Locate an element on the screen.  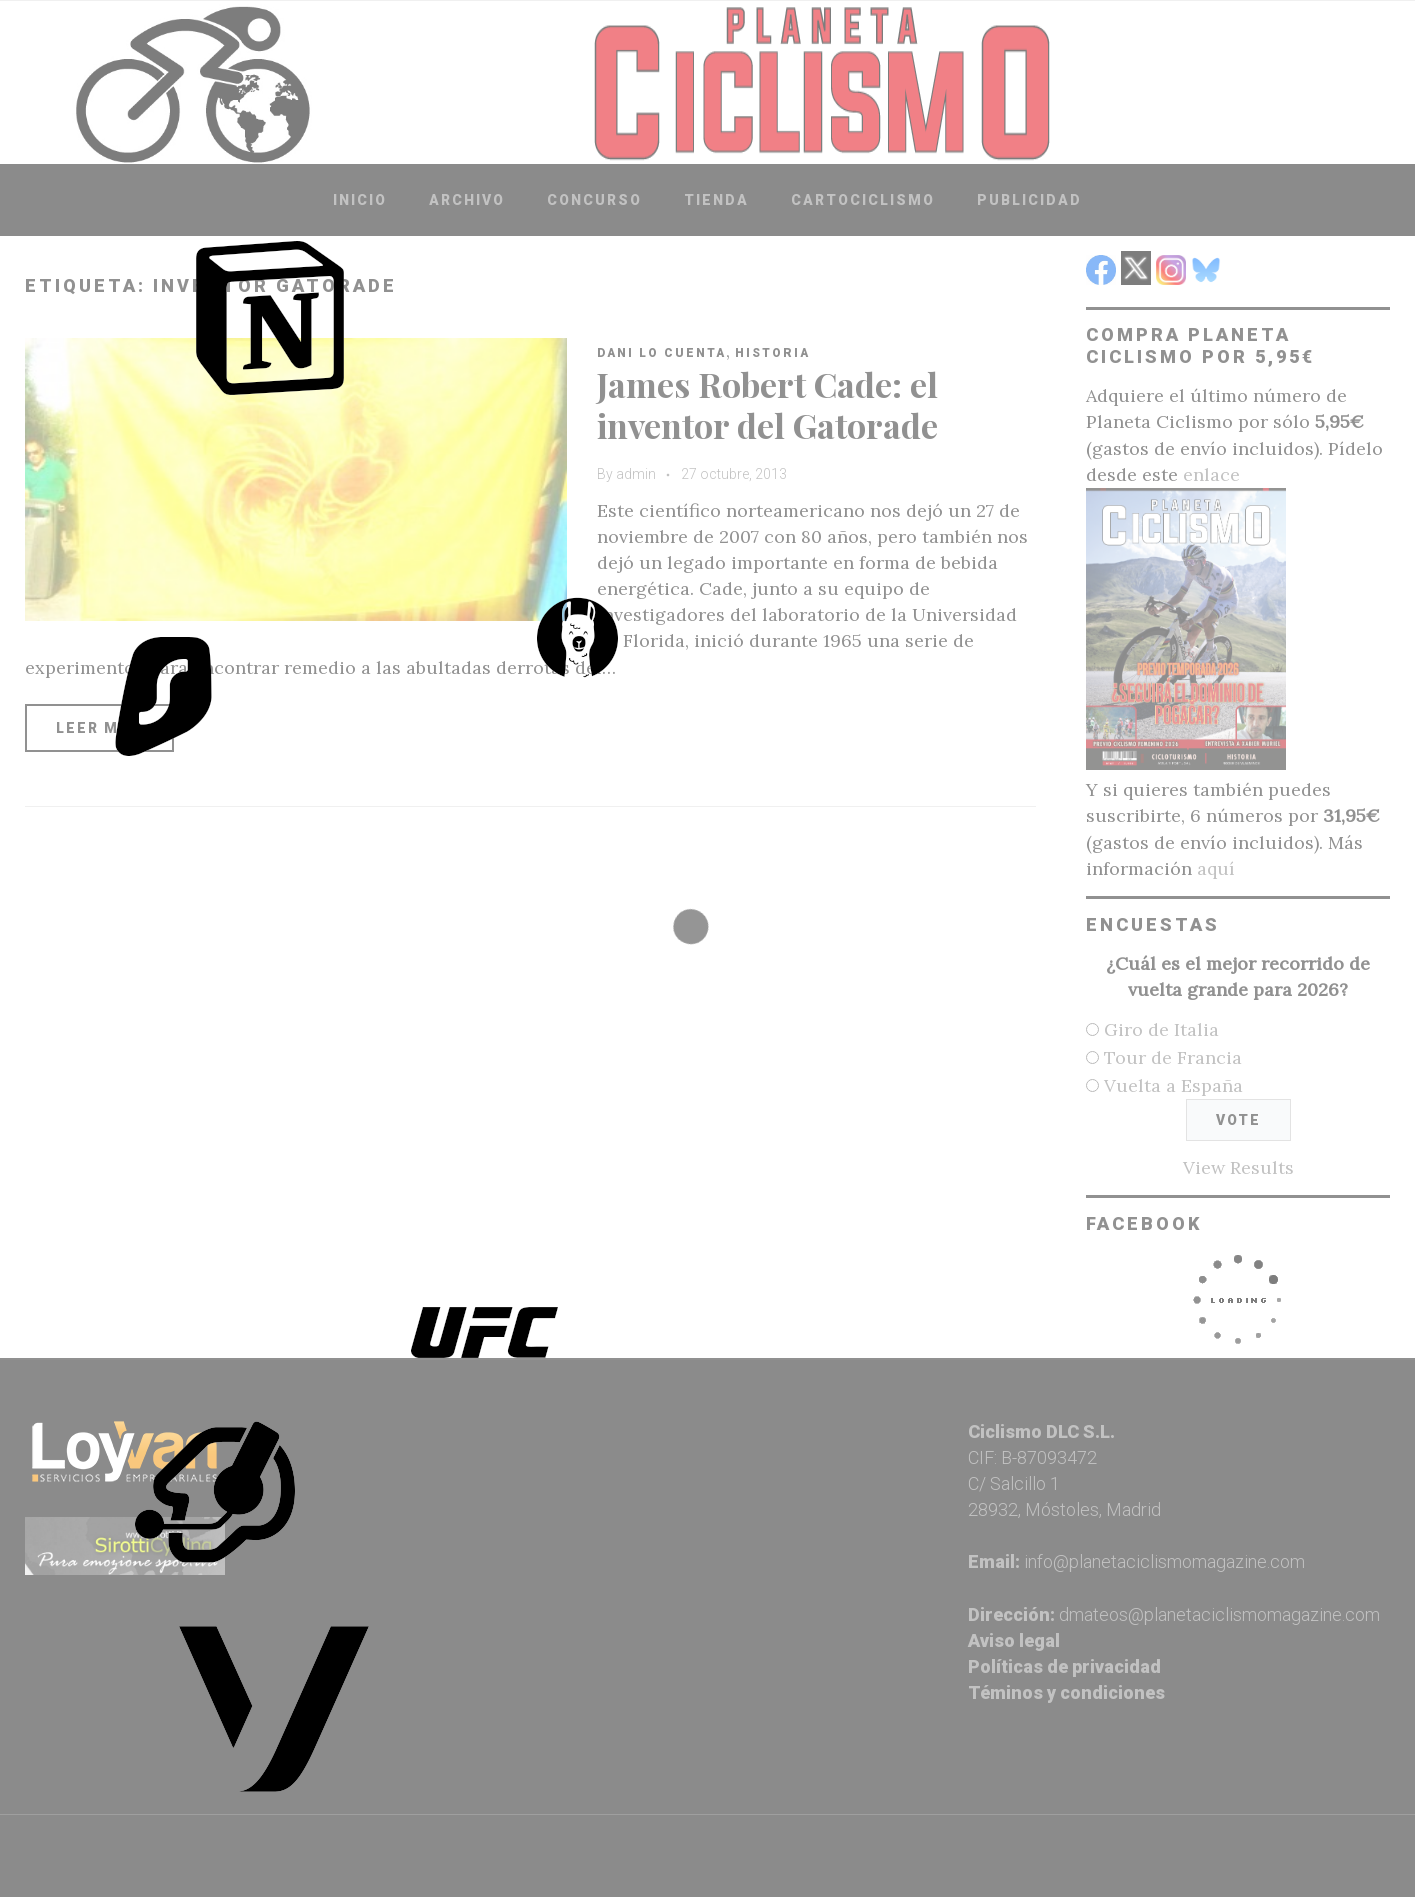
open Notion app is located at coordinates (270, 318).